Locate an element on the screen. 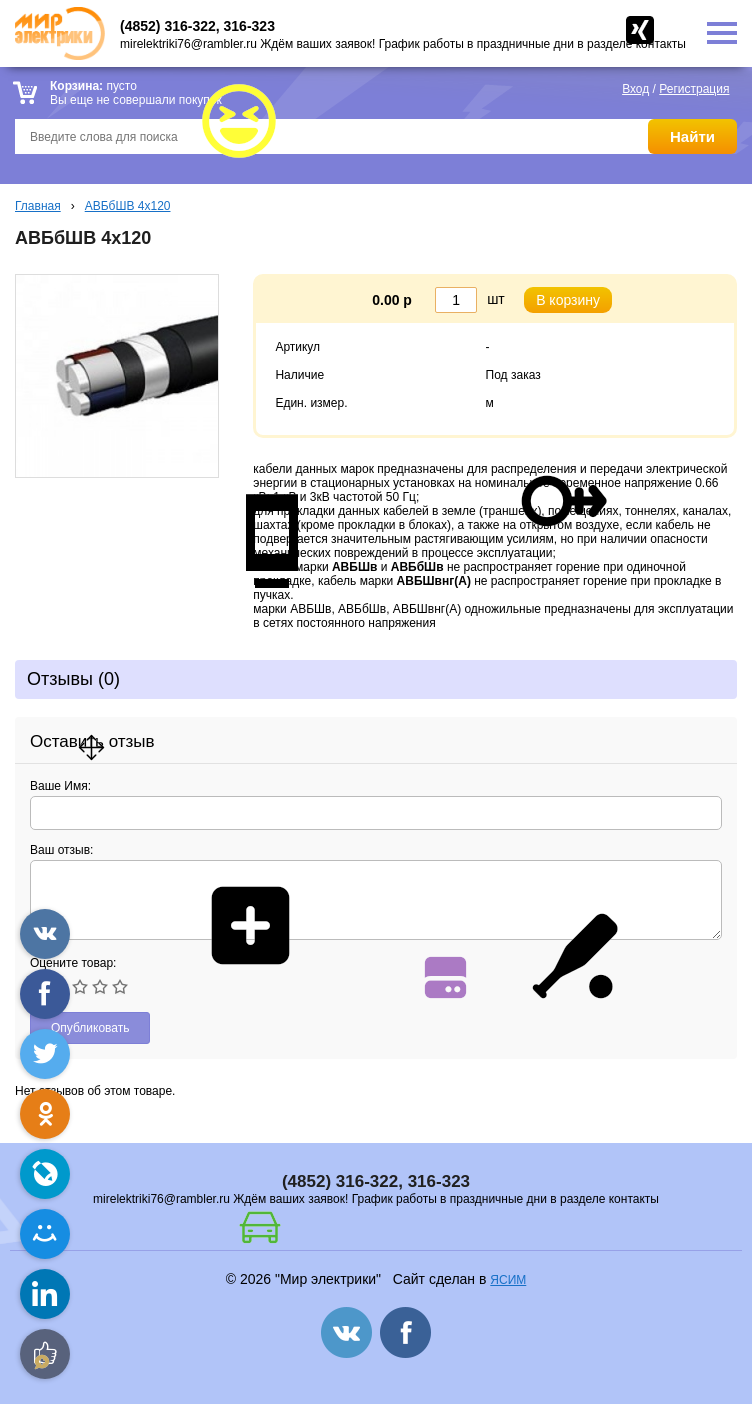 This screenshot has width=752, height=1404. move or reposition an element is located at coordinates (91, 747).